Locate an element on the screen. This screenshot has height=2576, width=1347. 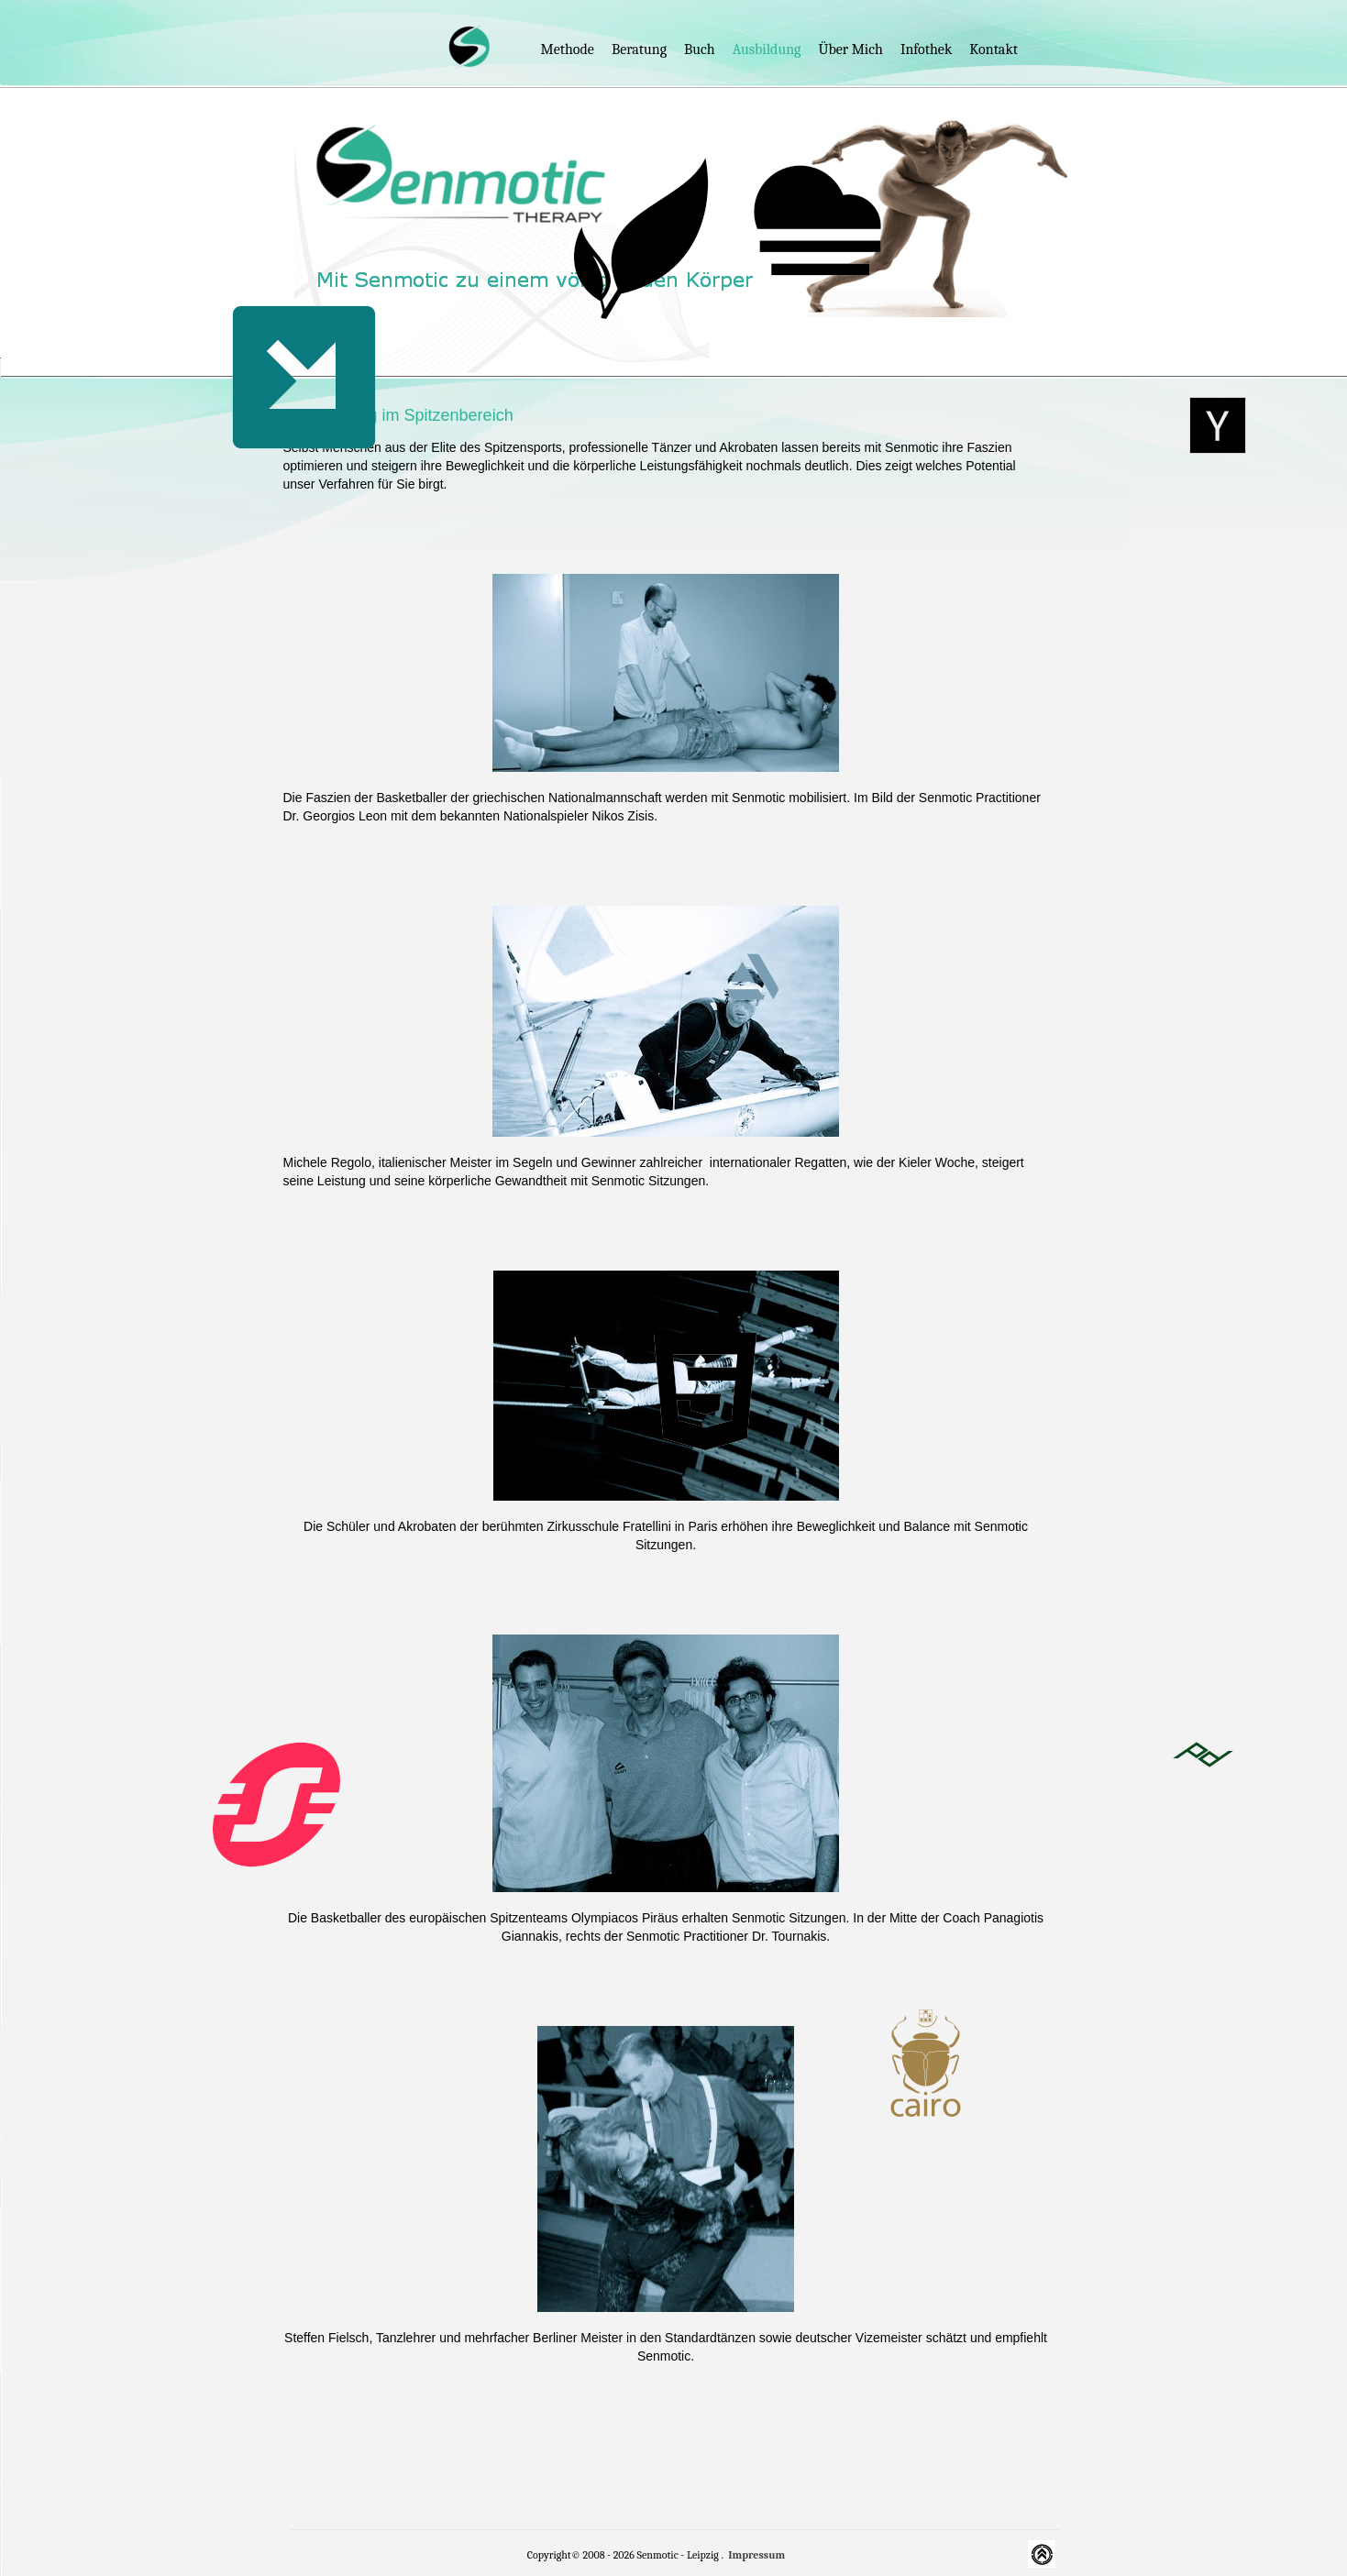
open paperless-ngx document management app is located at coordinates (641, 238).